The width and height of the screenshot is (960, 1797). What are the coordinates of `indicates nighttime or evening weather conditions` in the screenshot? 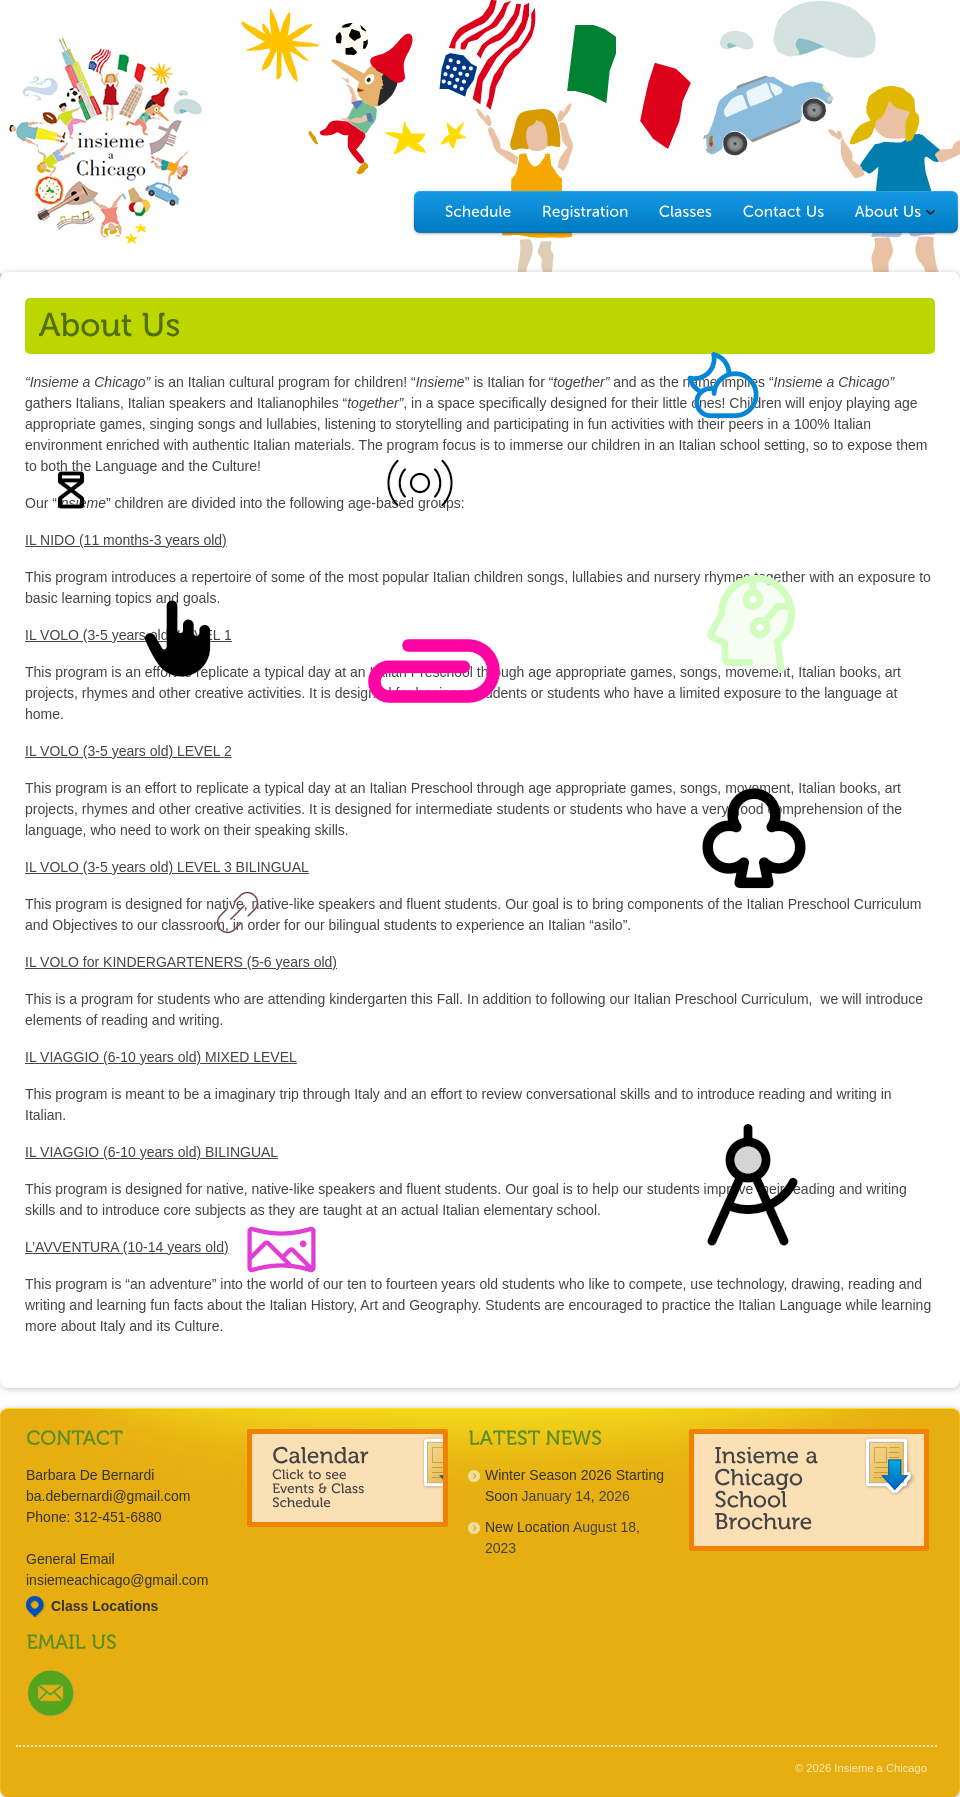 It's located at (721, 388).